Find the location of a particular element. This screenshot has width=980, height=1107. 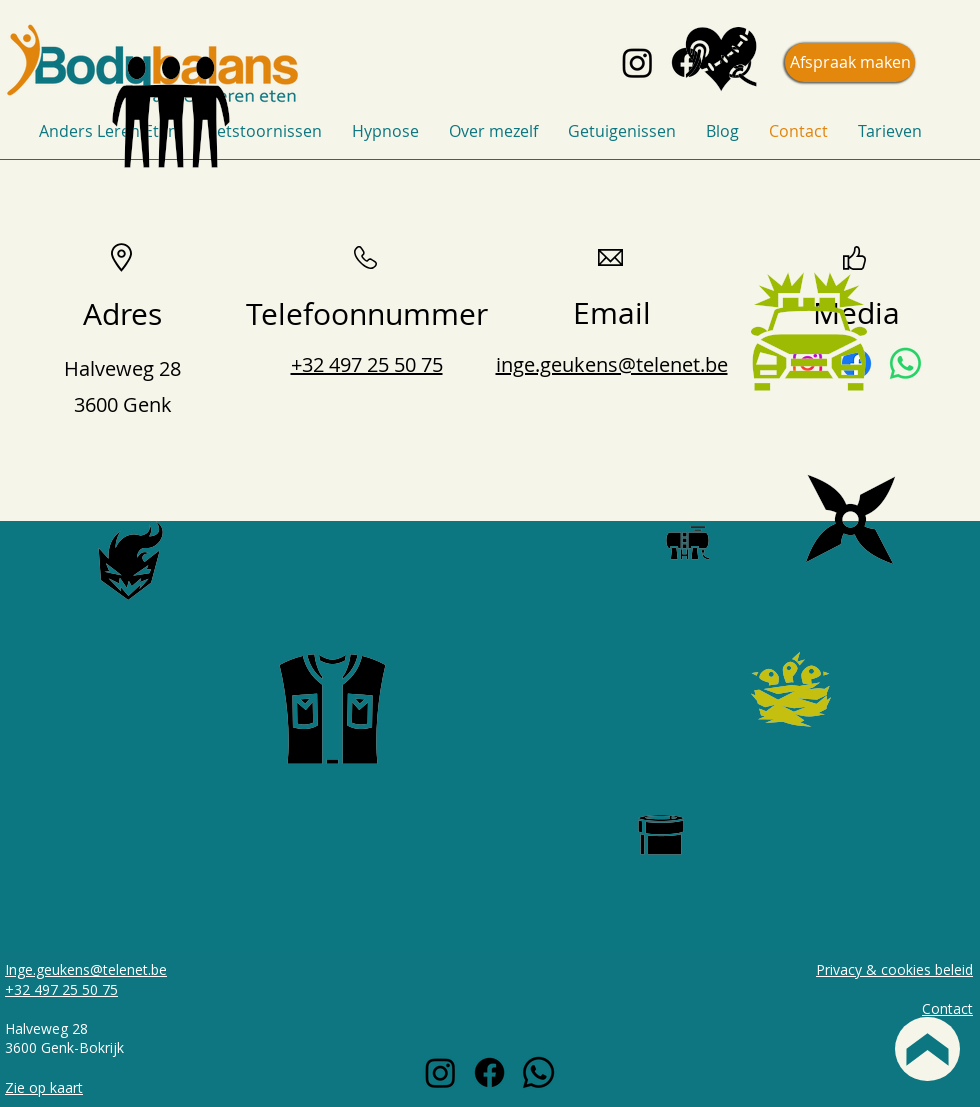

warp or teleport to another location is located at coordinates (661, 831).